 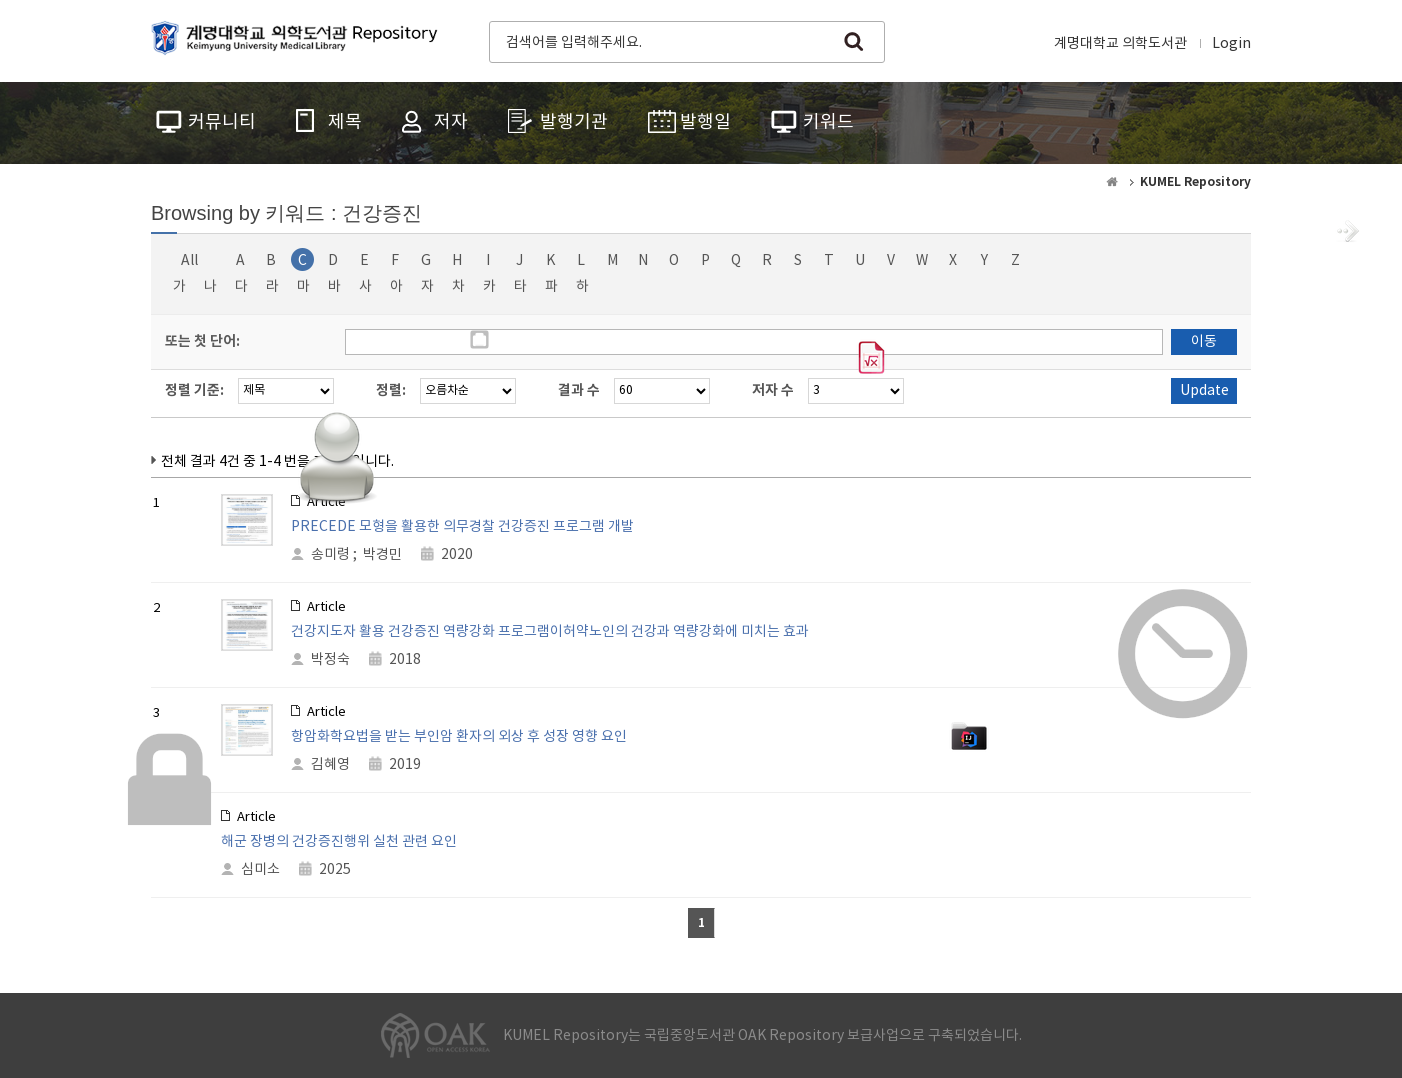 What do you see at coordinates (1187, 658) in the screenshot?
I see `open date and time settings` at bounding box center [1187, 658].